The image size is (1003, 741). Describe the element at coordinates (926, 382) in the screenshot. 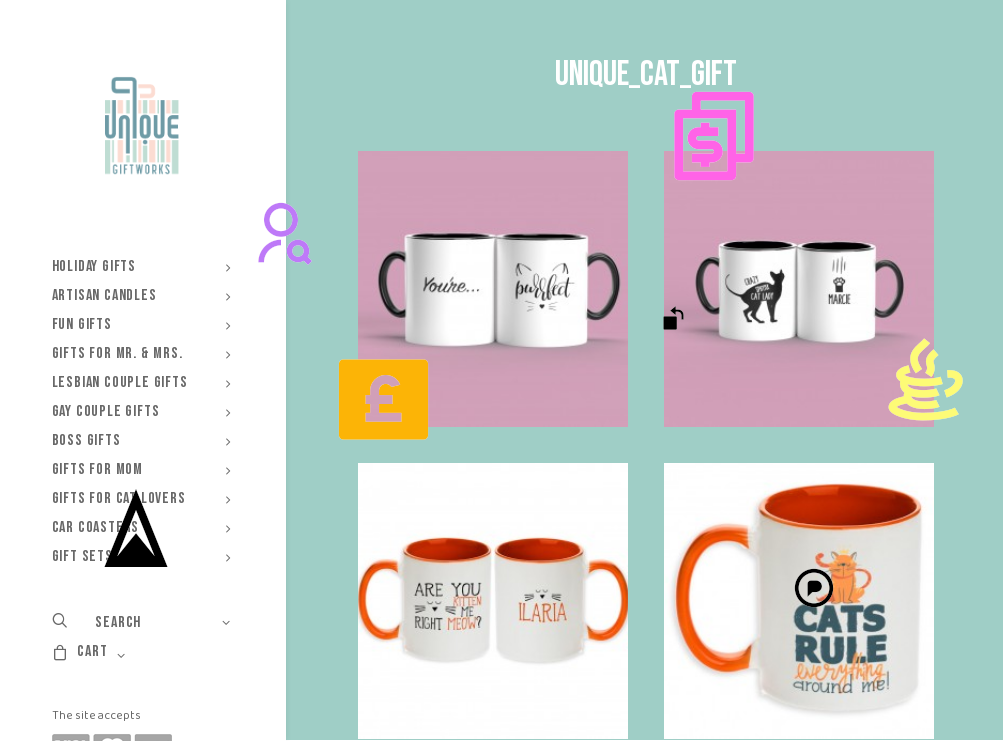

I see `indicates java programming language or technology` at that location.